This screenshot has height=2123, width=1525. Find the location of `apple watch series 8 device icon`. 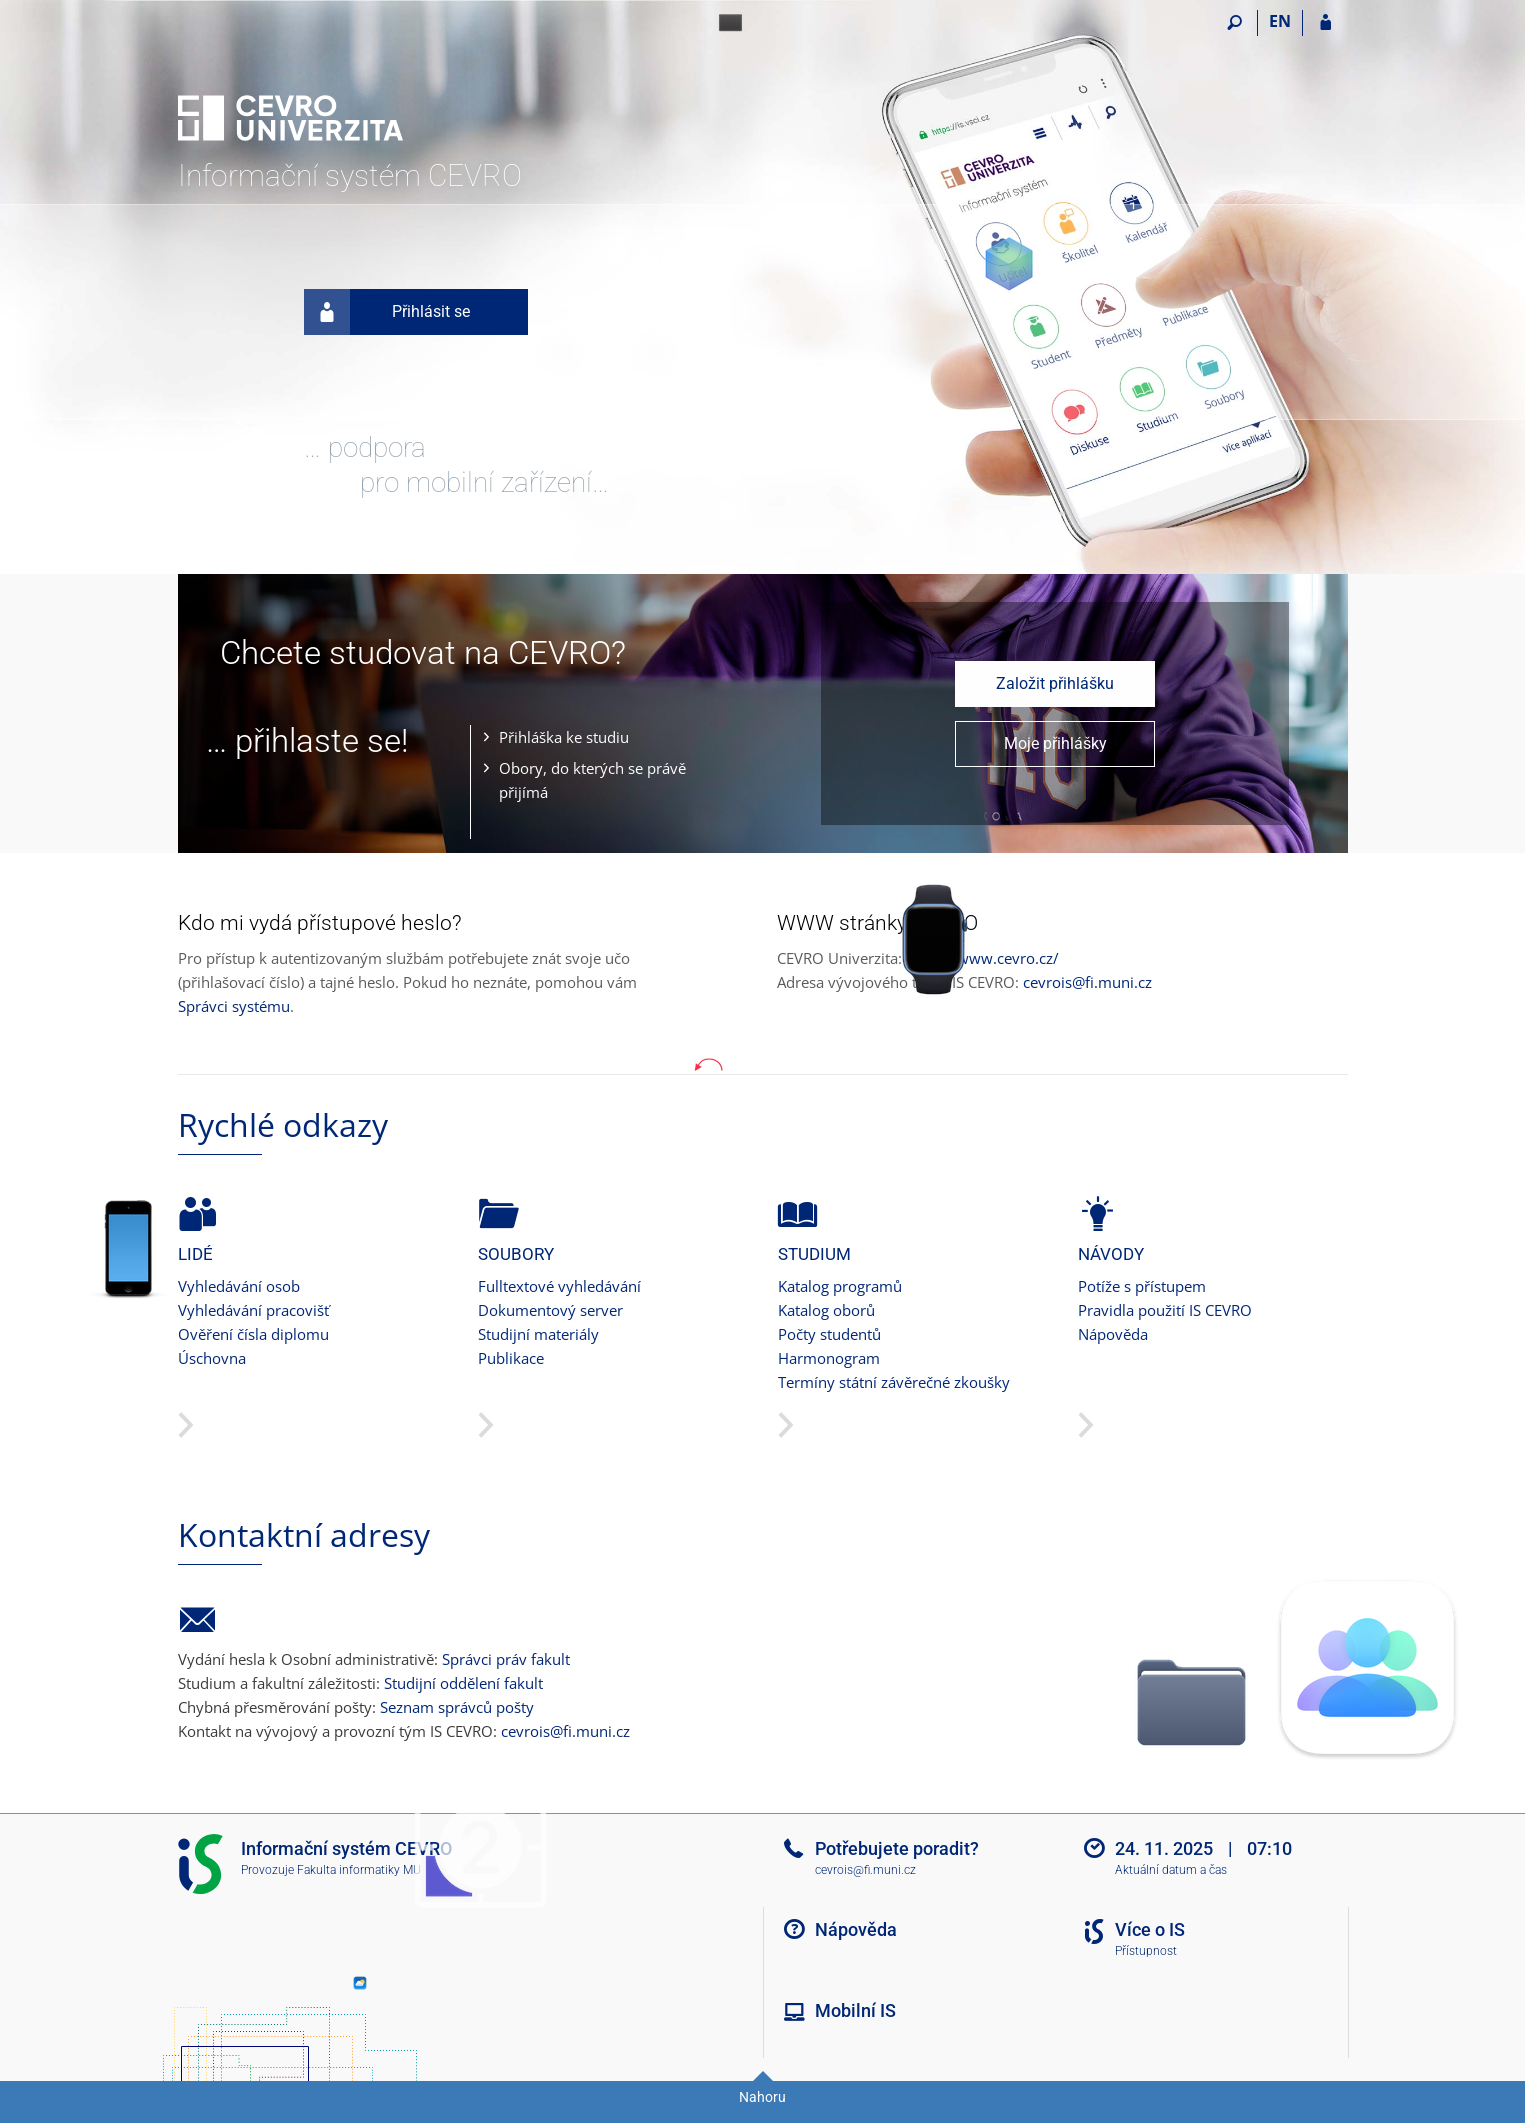

apple watch series 8 device icon is located at coordinates (933, 939).